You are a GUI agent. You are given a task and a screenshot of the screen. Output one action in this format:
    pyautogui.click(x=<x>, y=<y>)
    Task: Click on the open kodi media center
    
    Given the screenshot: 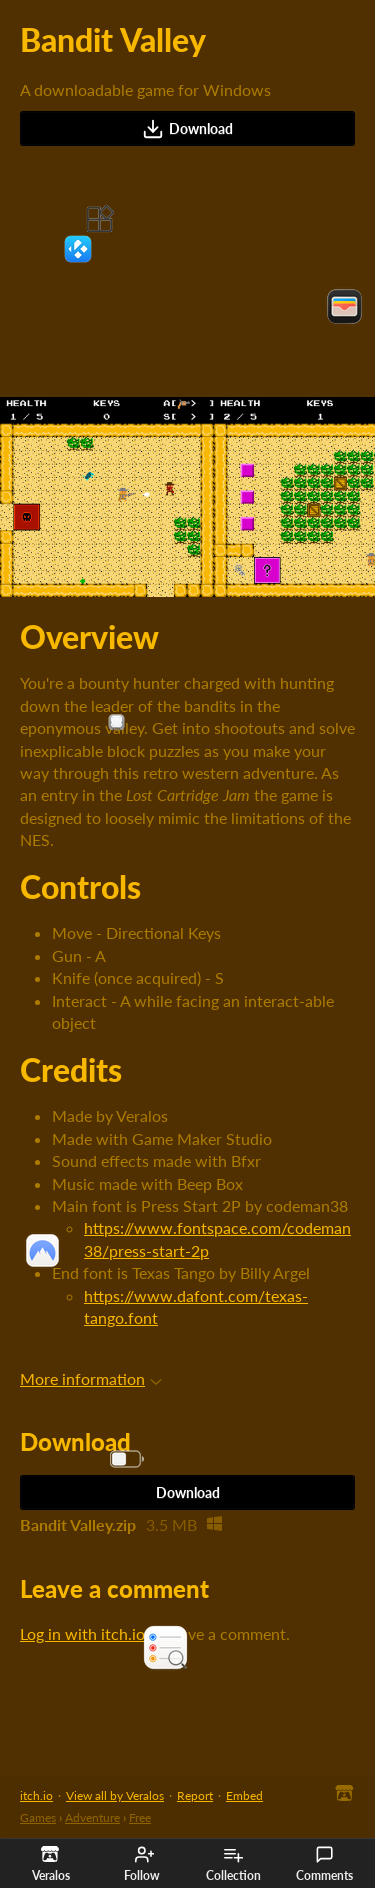 What is the action you would take?
    pyautogui.click(x=78, y=249)
    